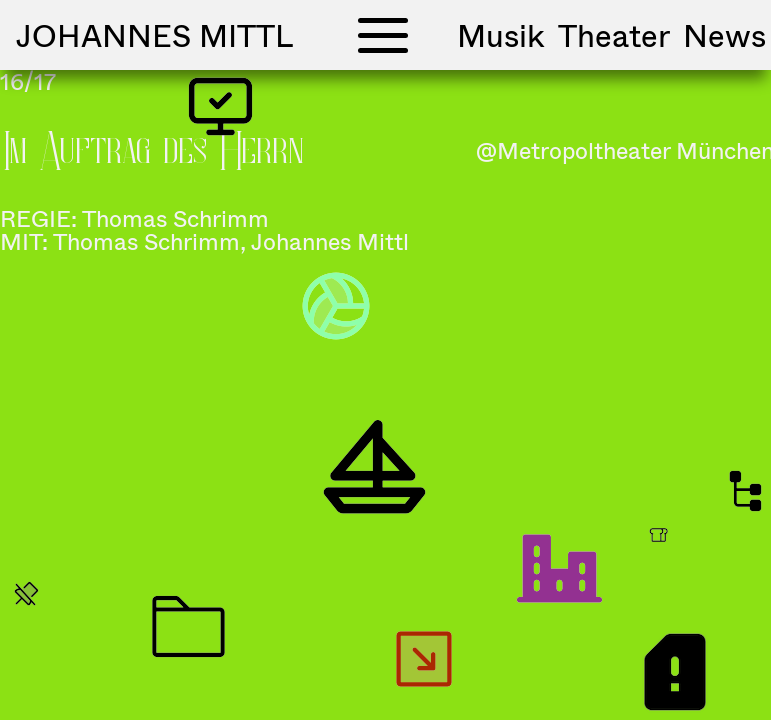  Describe the element at coordinates (336, 306) in the screenshot. I see `access volleyball or beach sports content` at that location.